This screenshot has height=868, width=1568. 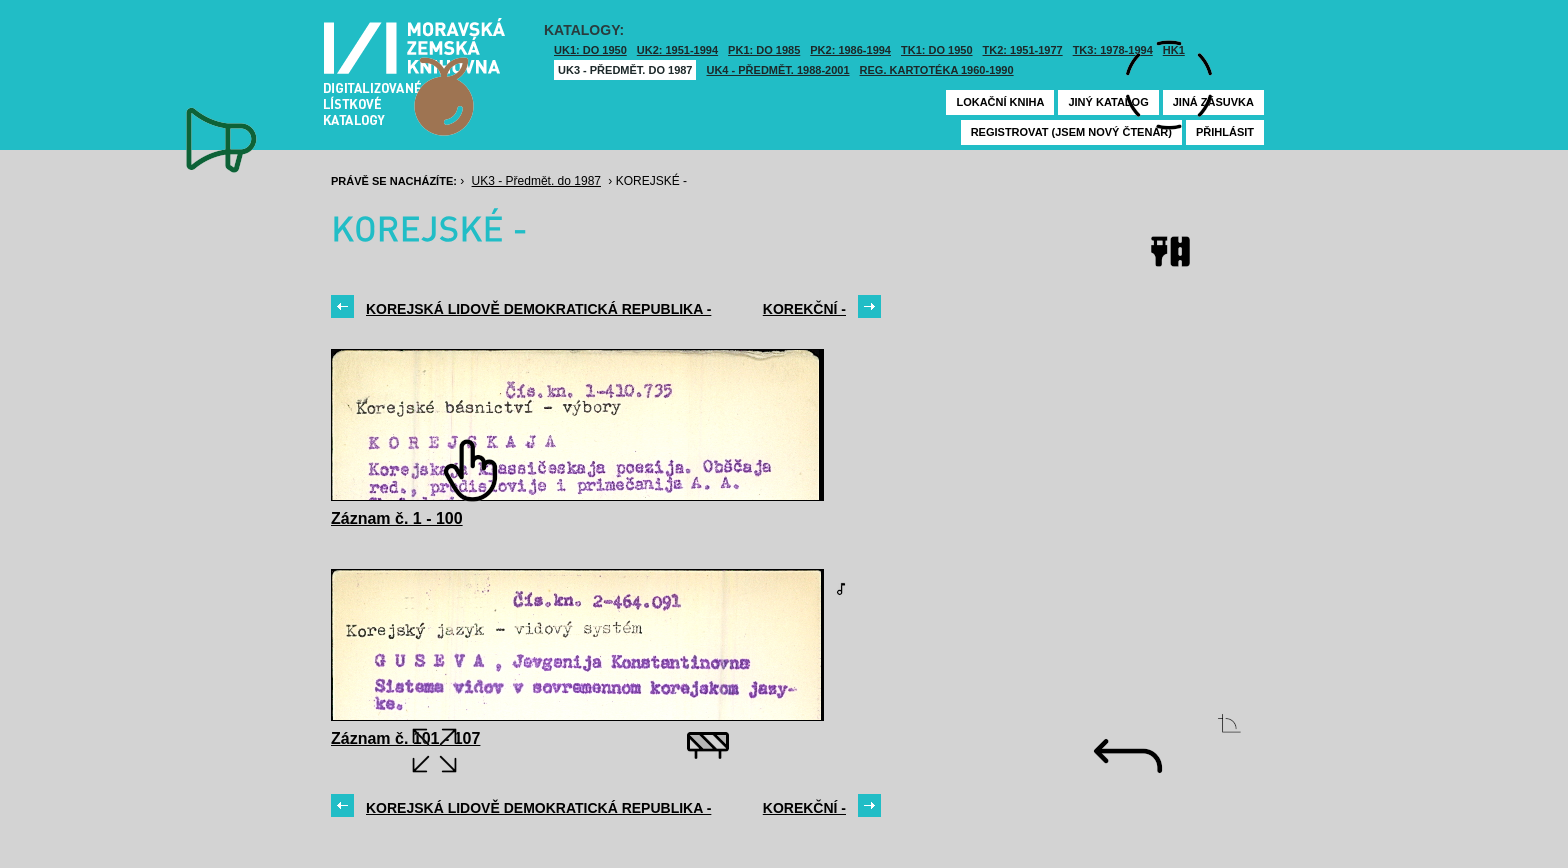 I want to click on expand to fullscreen mode, so click(x=434, y=750).